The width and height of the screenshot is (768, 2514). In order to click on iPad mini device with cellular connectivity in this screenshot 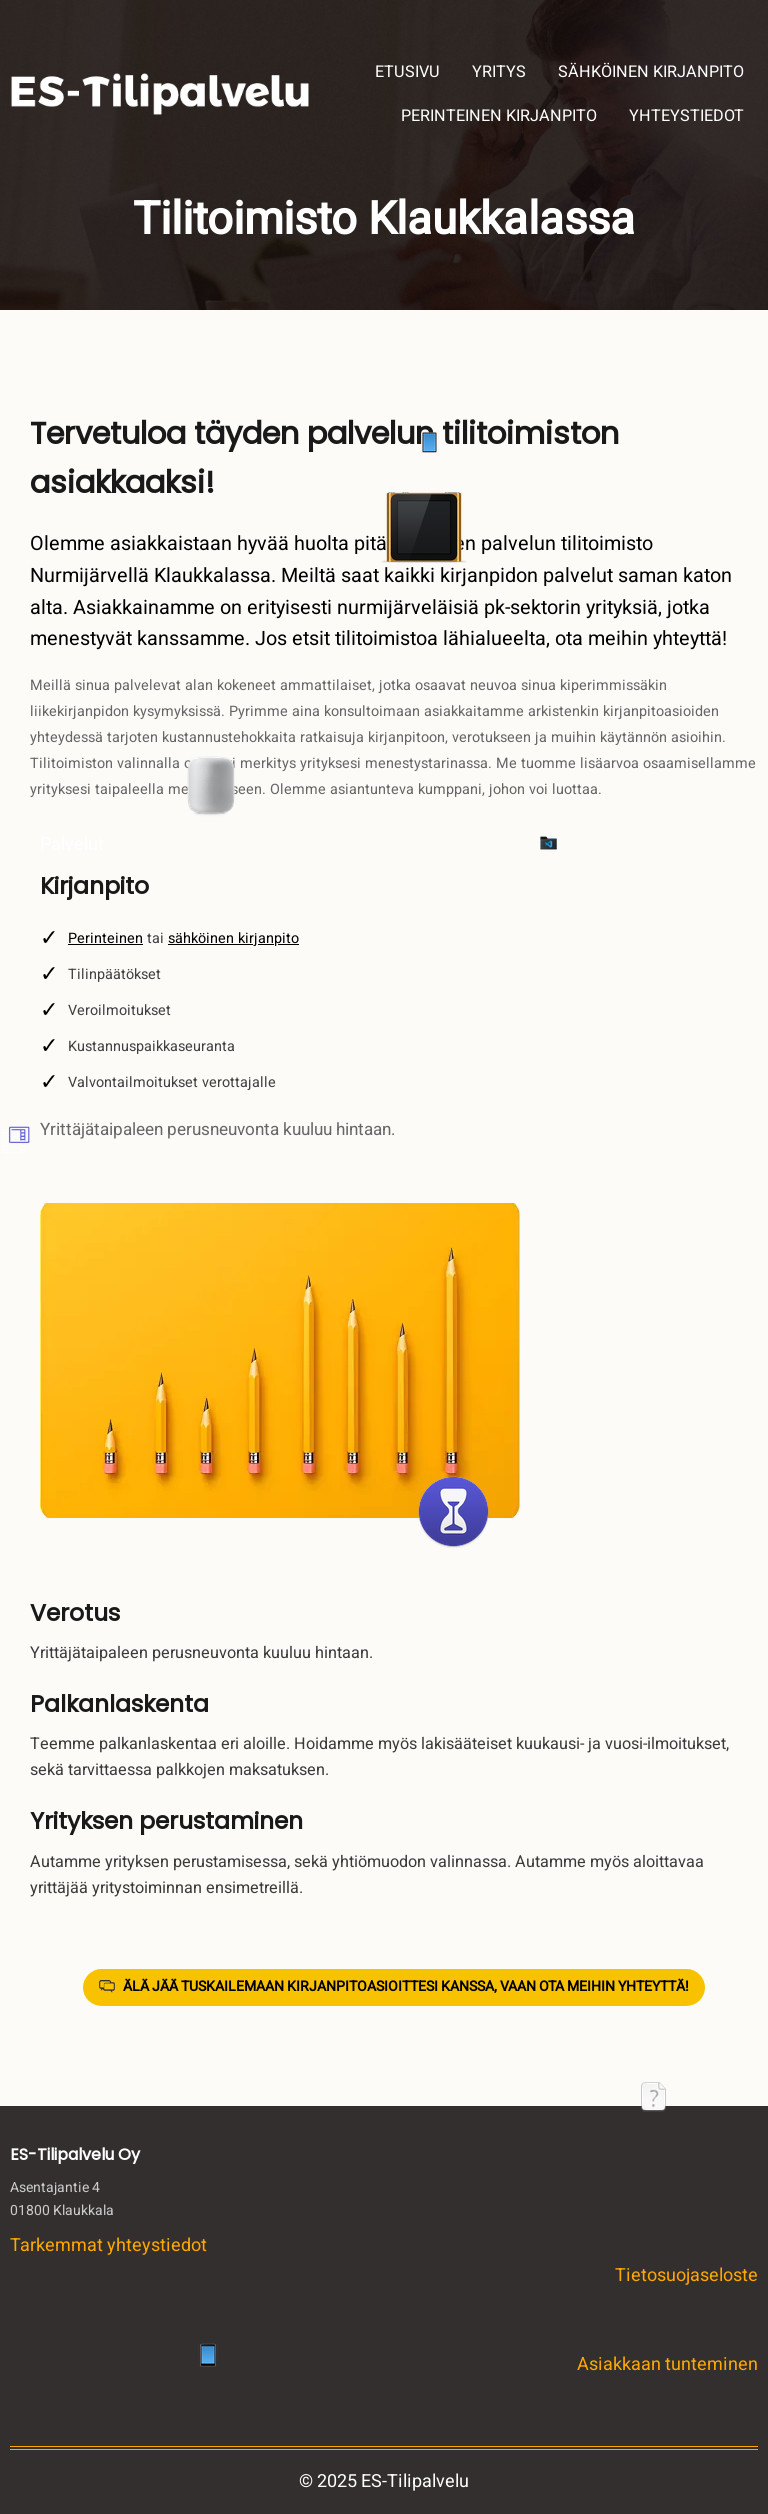, I will do `click(208, 2353)`.